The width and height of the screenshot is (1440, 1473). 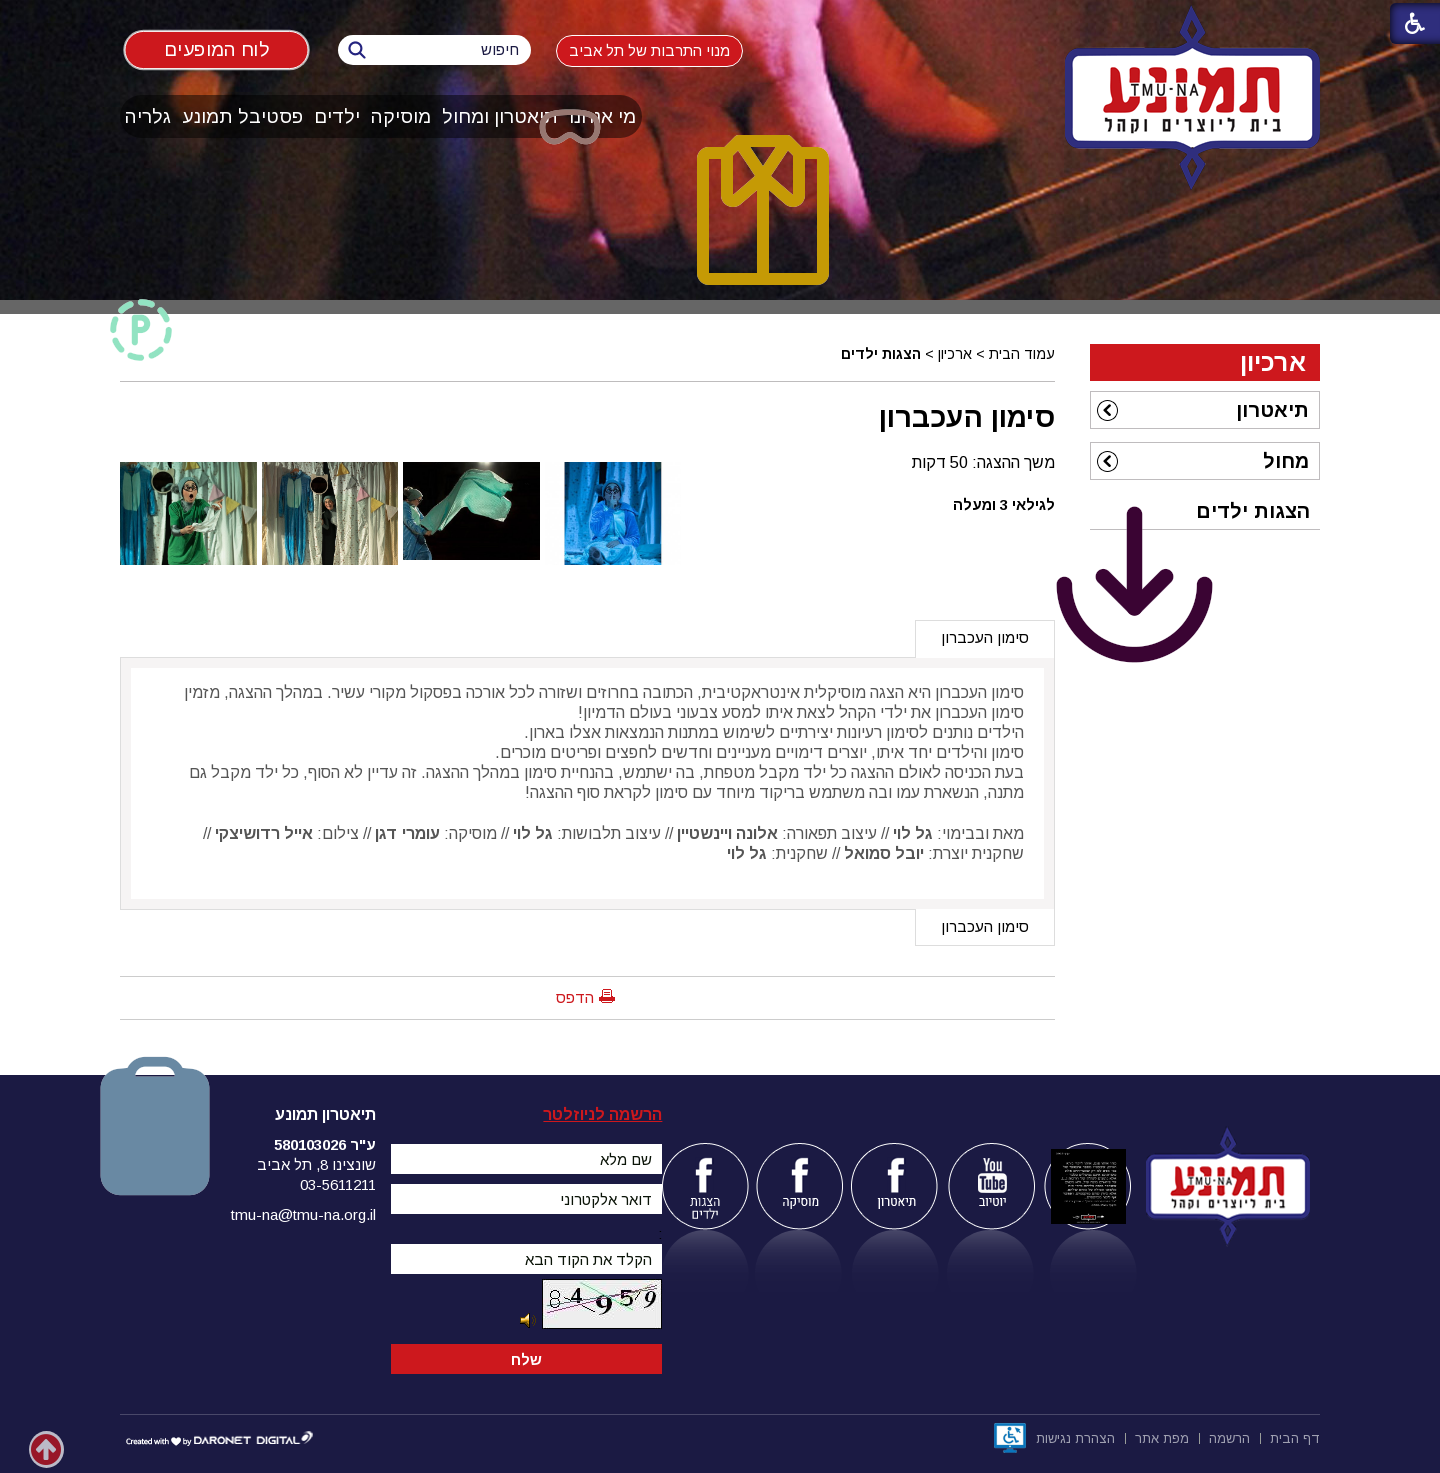 I want to click on view clothing or apparel items, so click(x=763, y=213).